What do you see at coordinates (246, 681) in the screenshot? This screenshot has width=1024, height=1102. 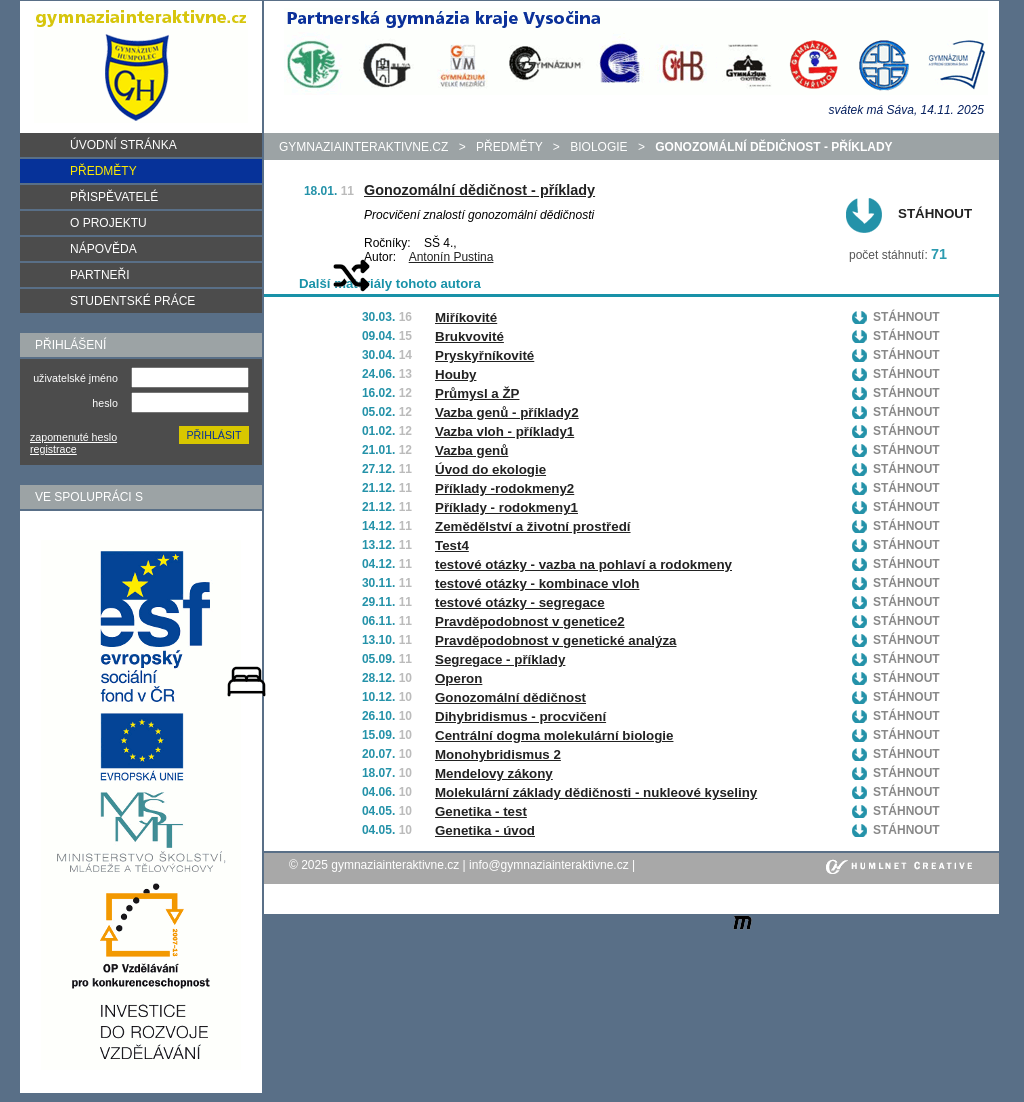 I see `view hotel or accommodation options` at bounding box center [246, 681].